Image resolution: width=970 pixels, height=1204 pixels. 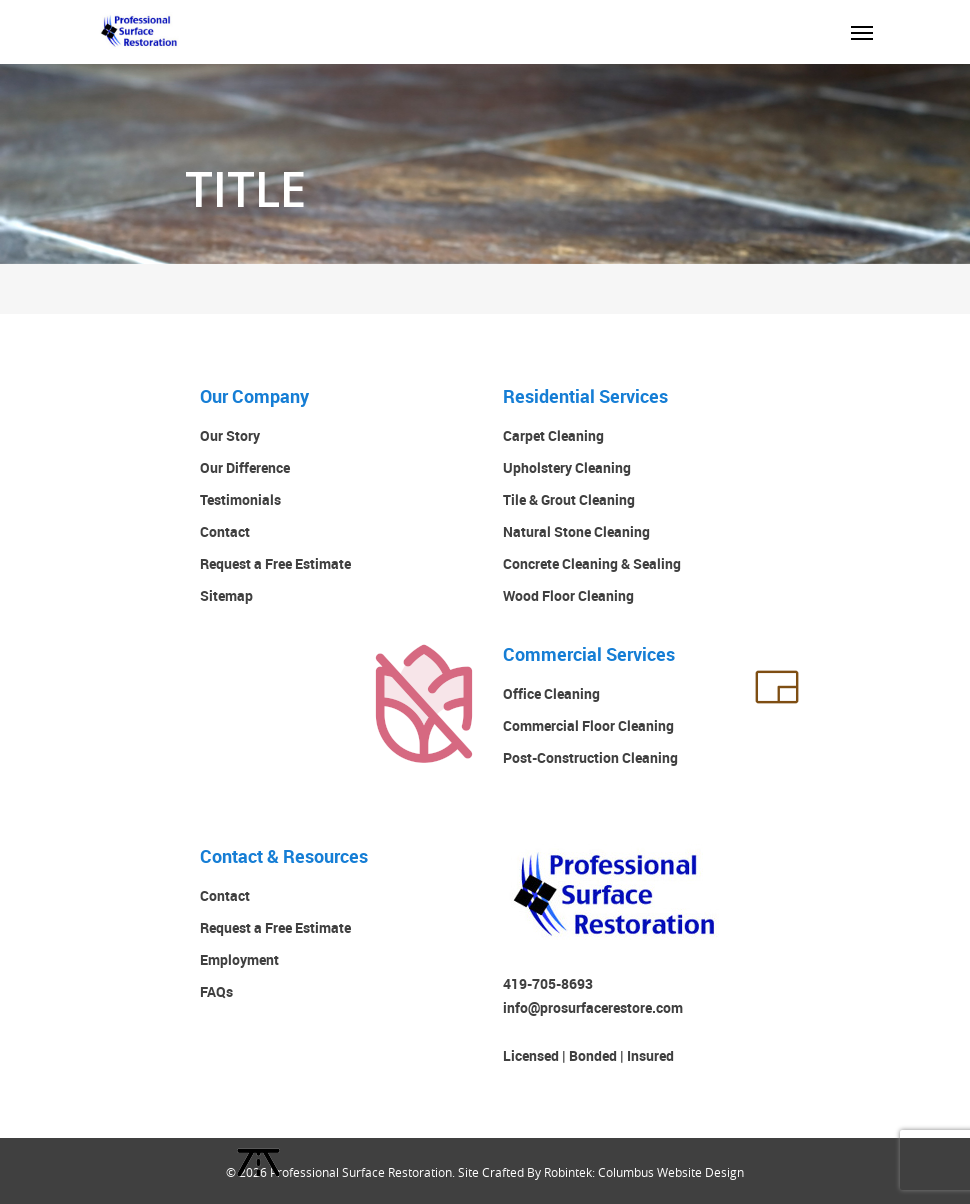 I want to click on enable picture-in-picture mode, so click(x=777, y=687).